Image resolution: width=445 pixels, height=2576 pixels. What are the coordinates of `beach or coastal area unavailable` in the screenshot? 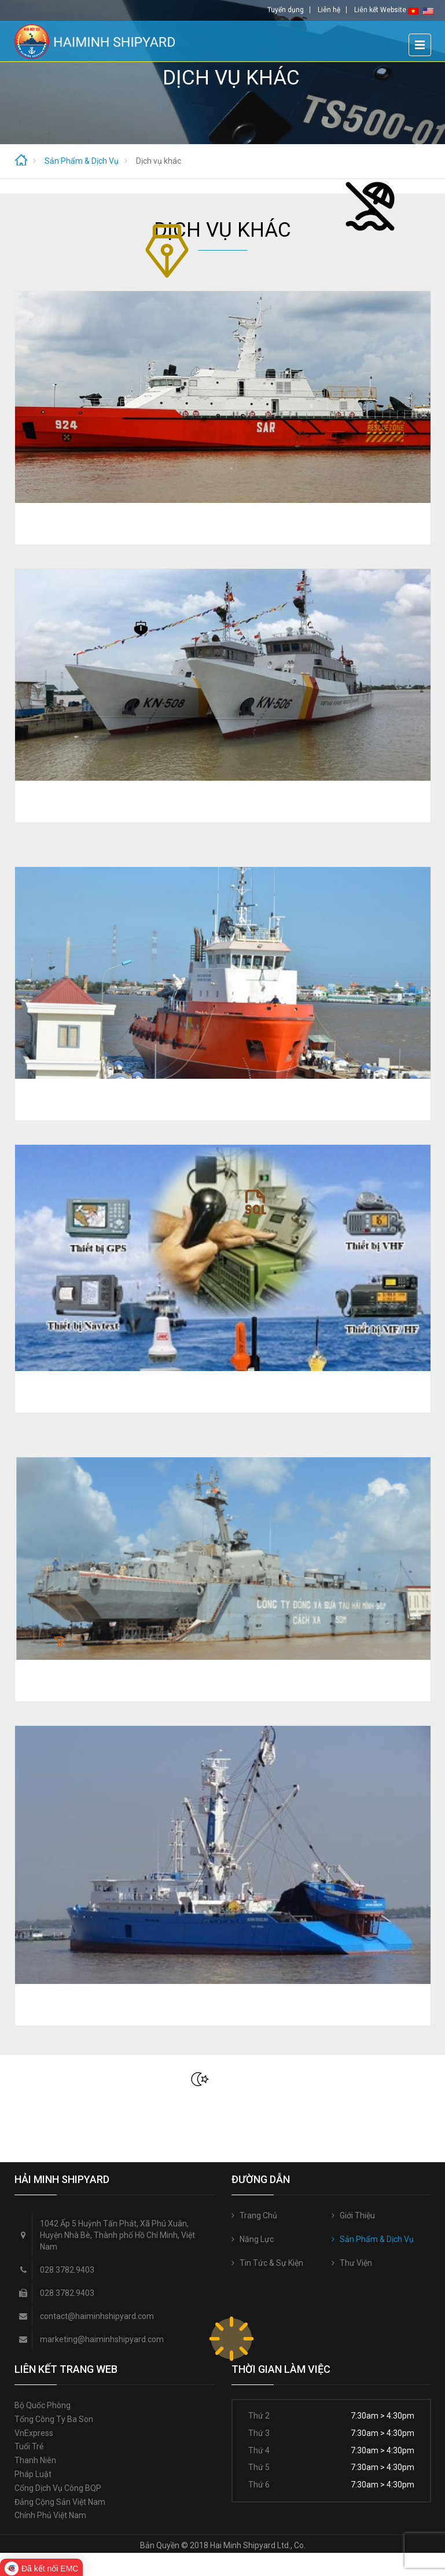 It's located at (370, 206).